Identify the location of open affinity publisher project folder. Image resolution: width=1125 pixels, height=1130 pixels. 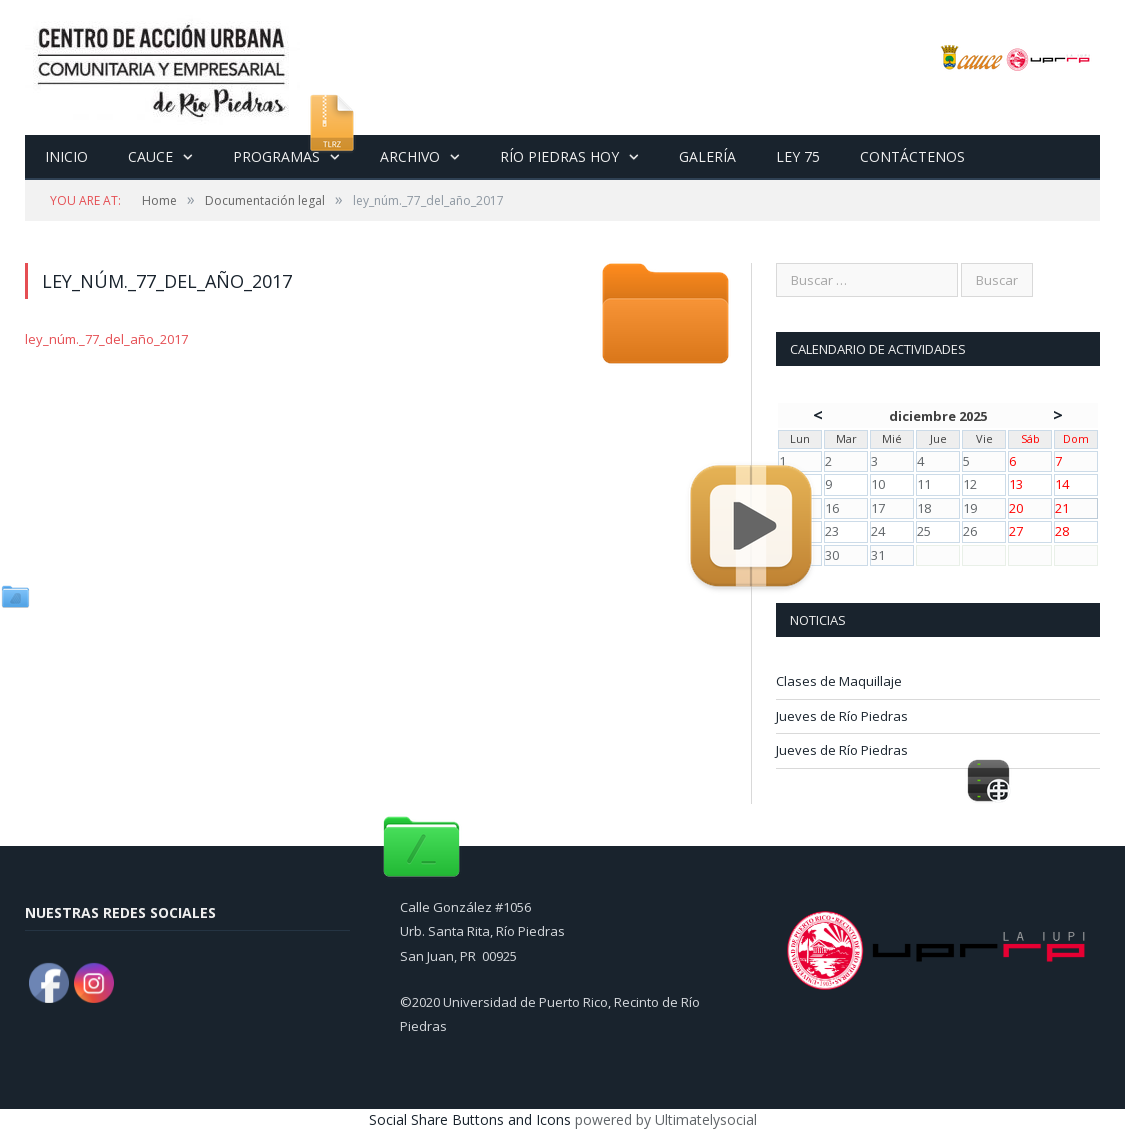
(15, 596).